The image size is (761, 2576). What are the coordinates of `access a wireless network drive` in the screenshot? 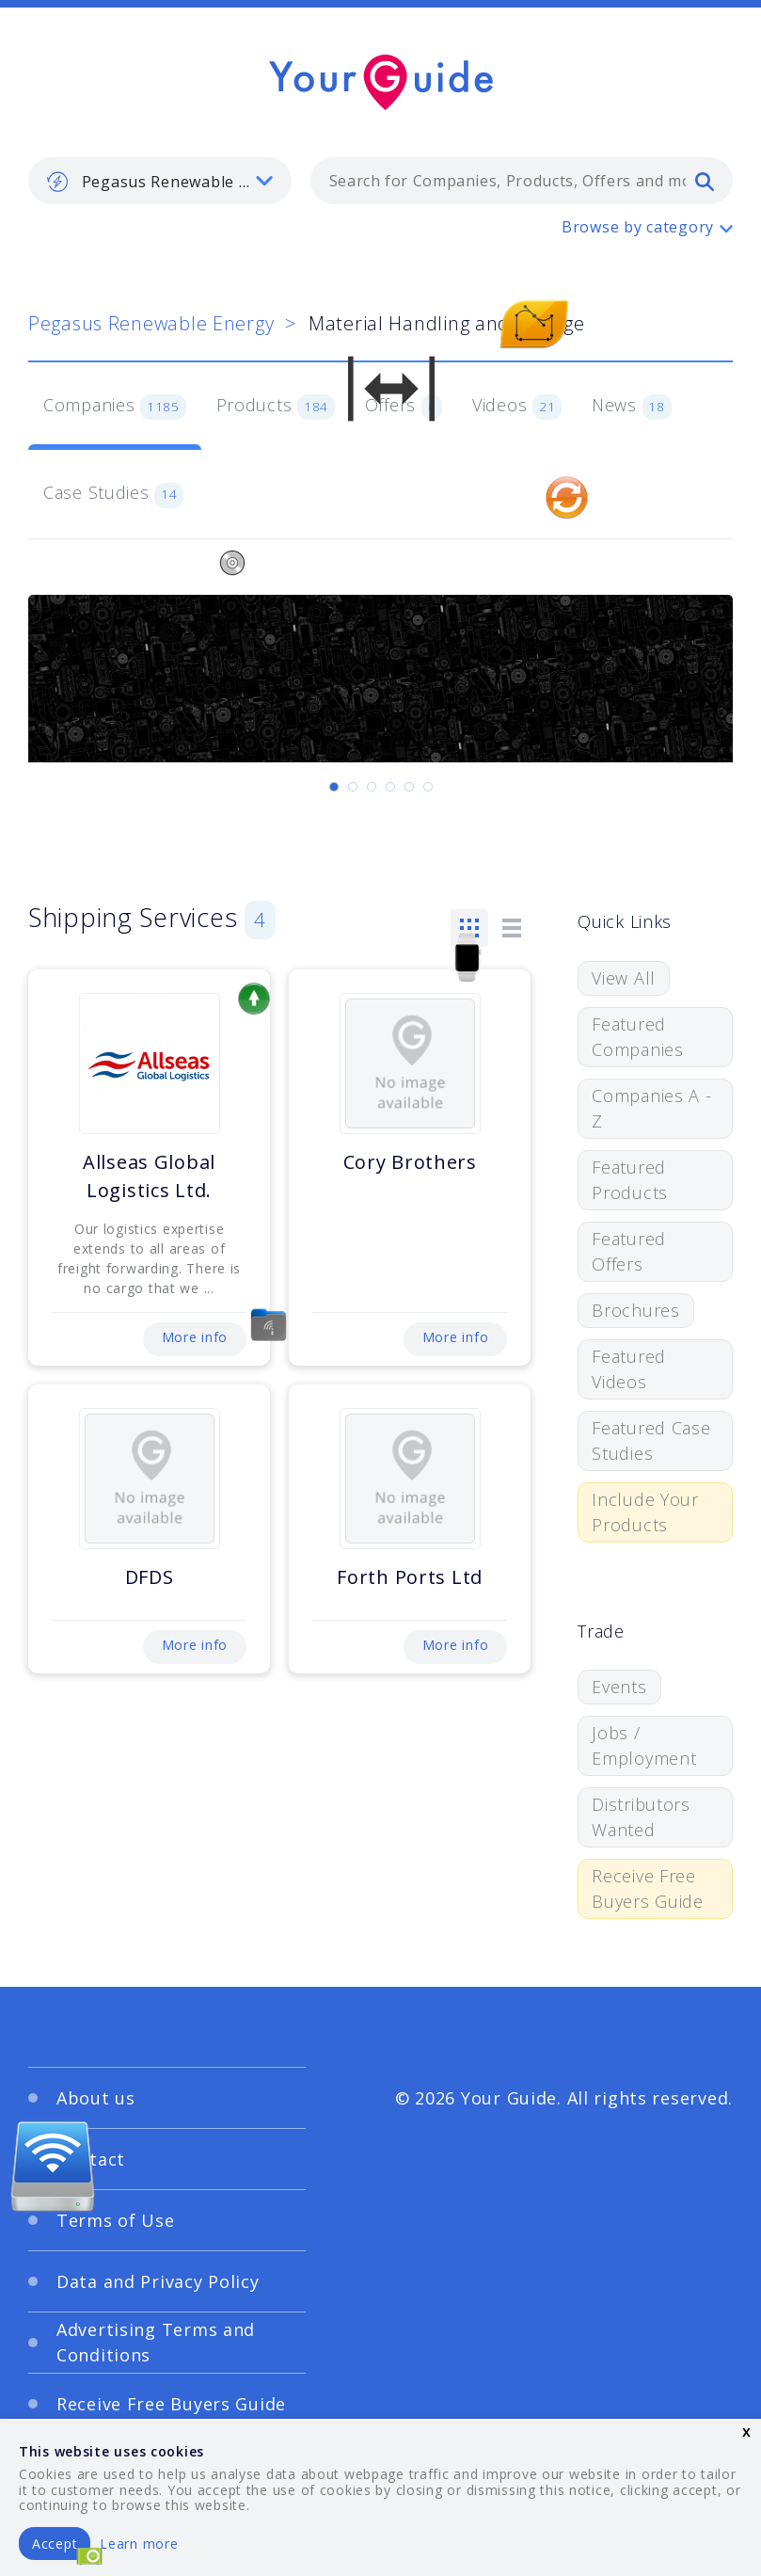 It's located at (53, 2168).